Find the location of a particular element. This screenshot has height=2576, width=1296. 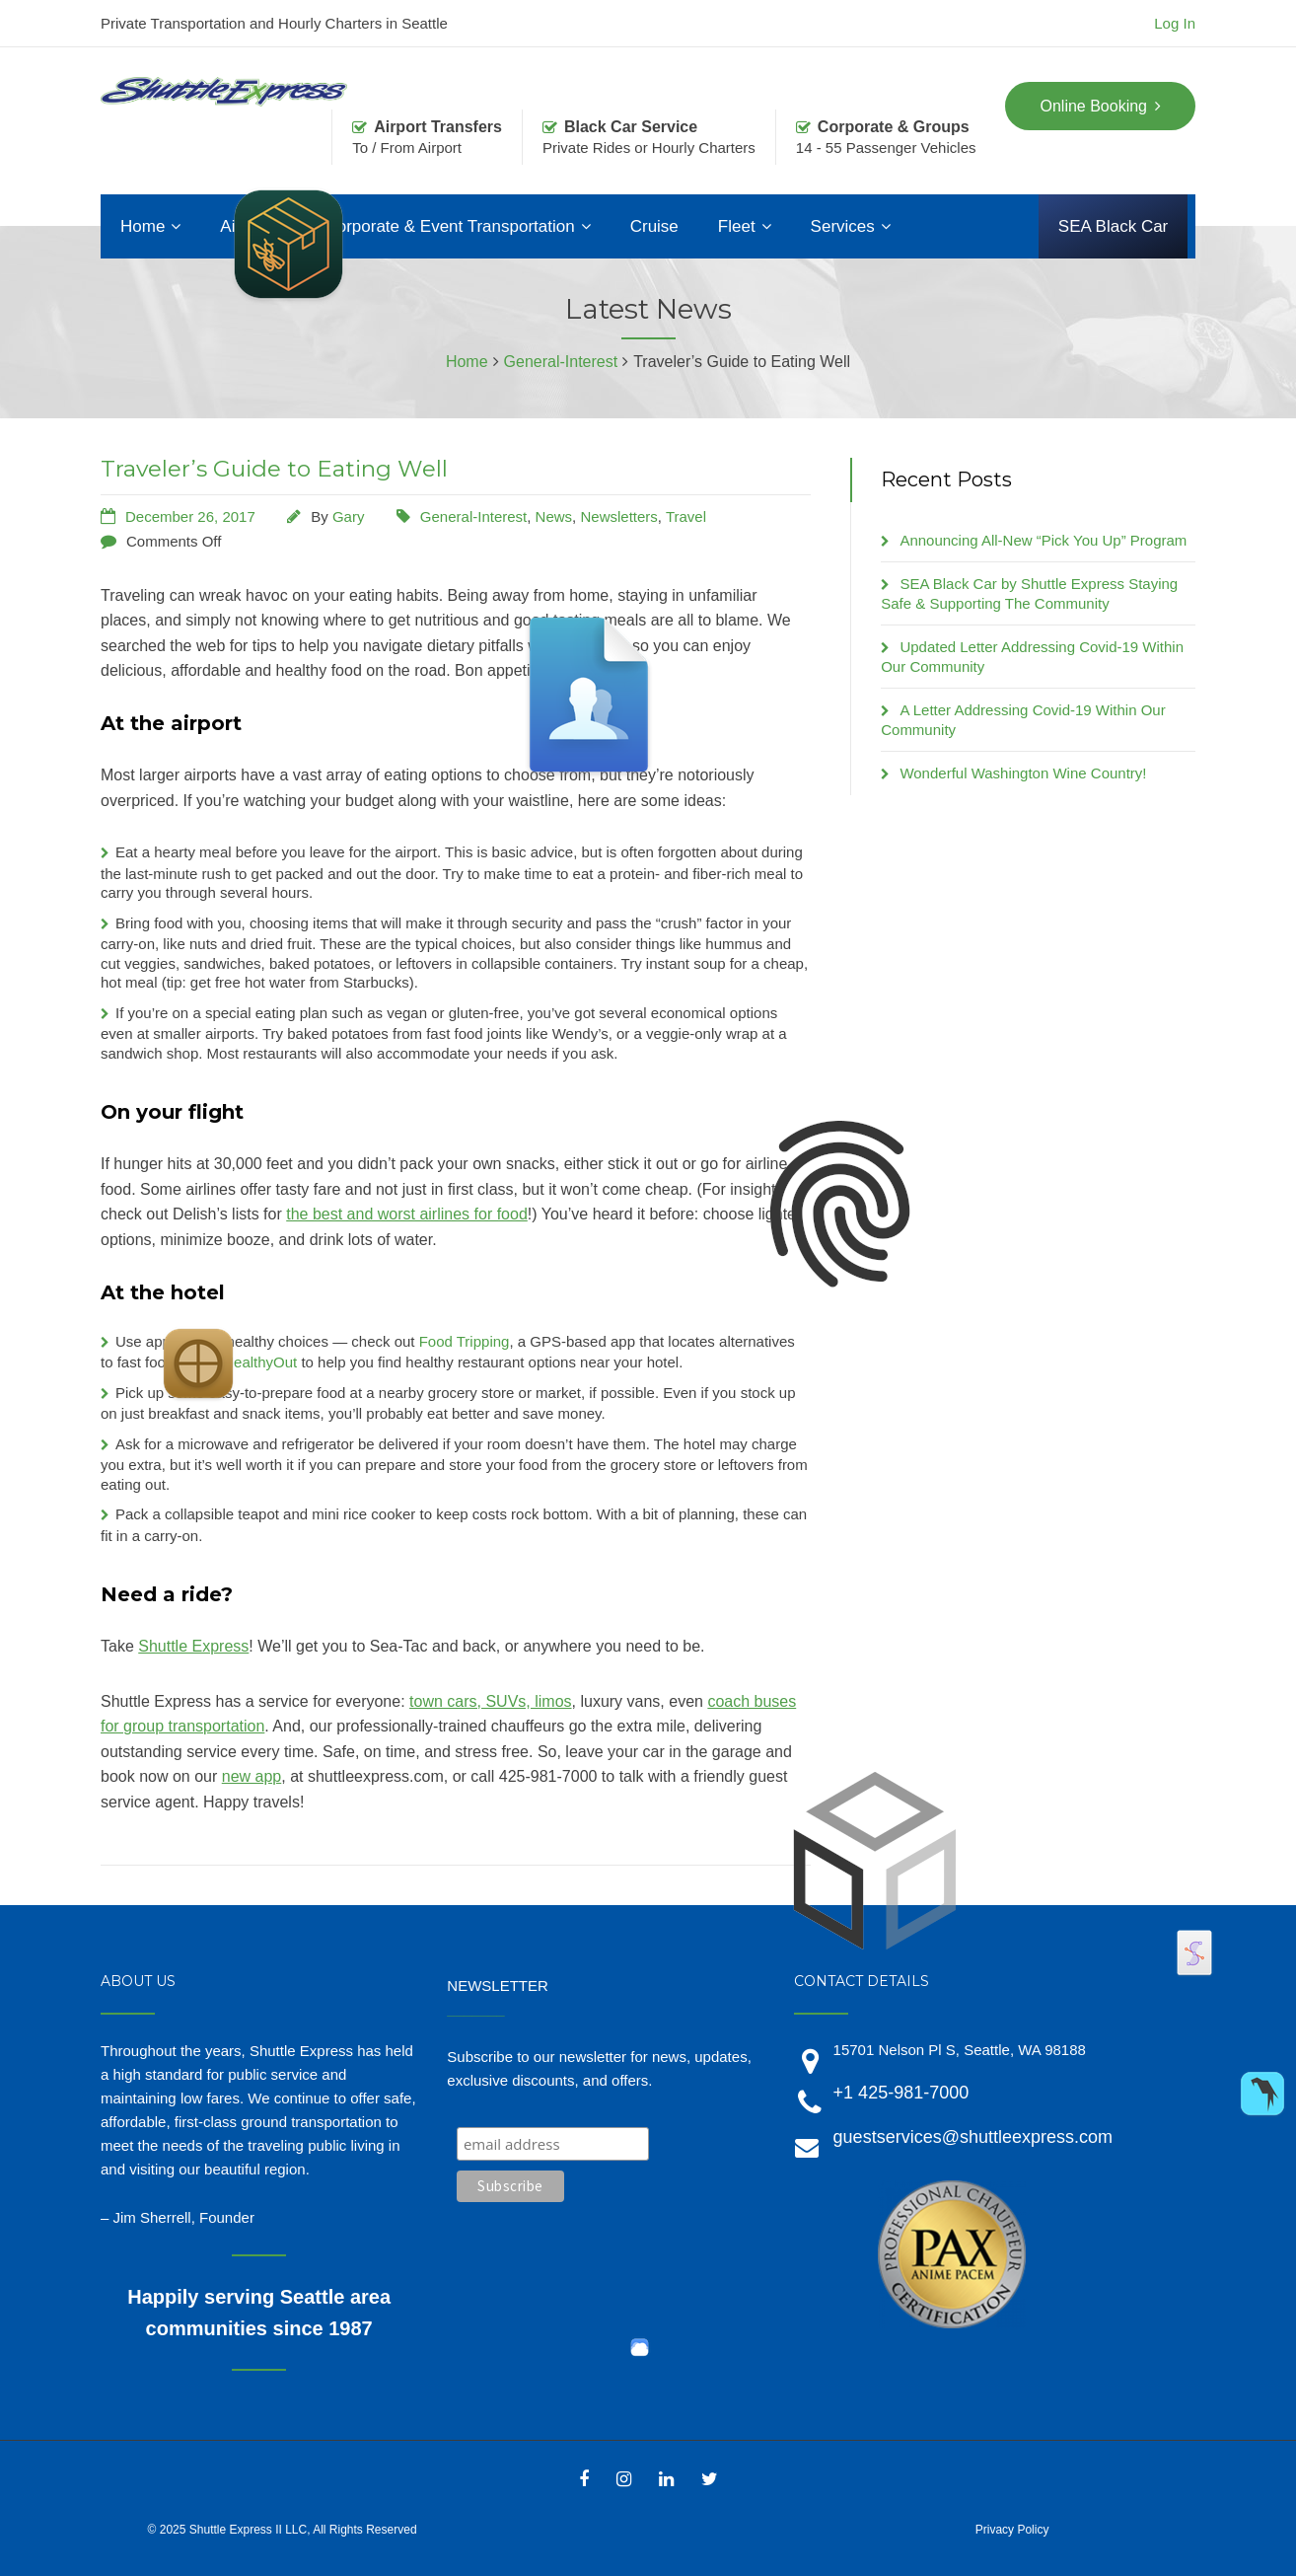

authenticate with biometric fingerprint is located at coordinates (845, 1207).